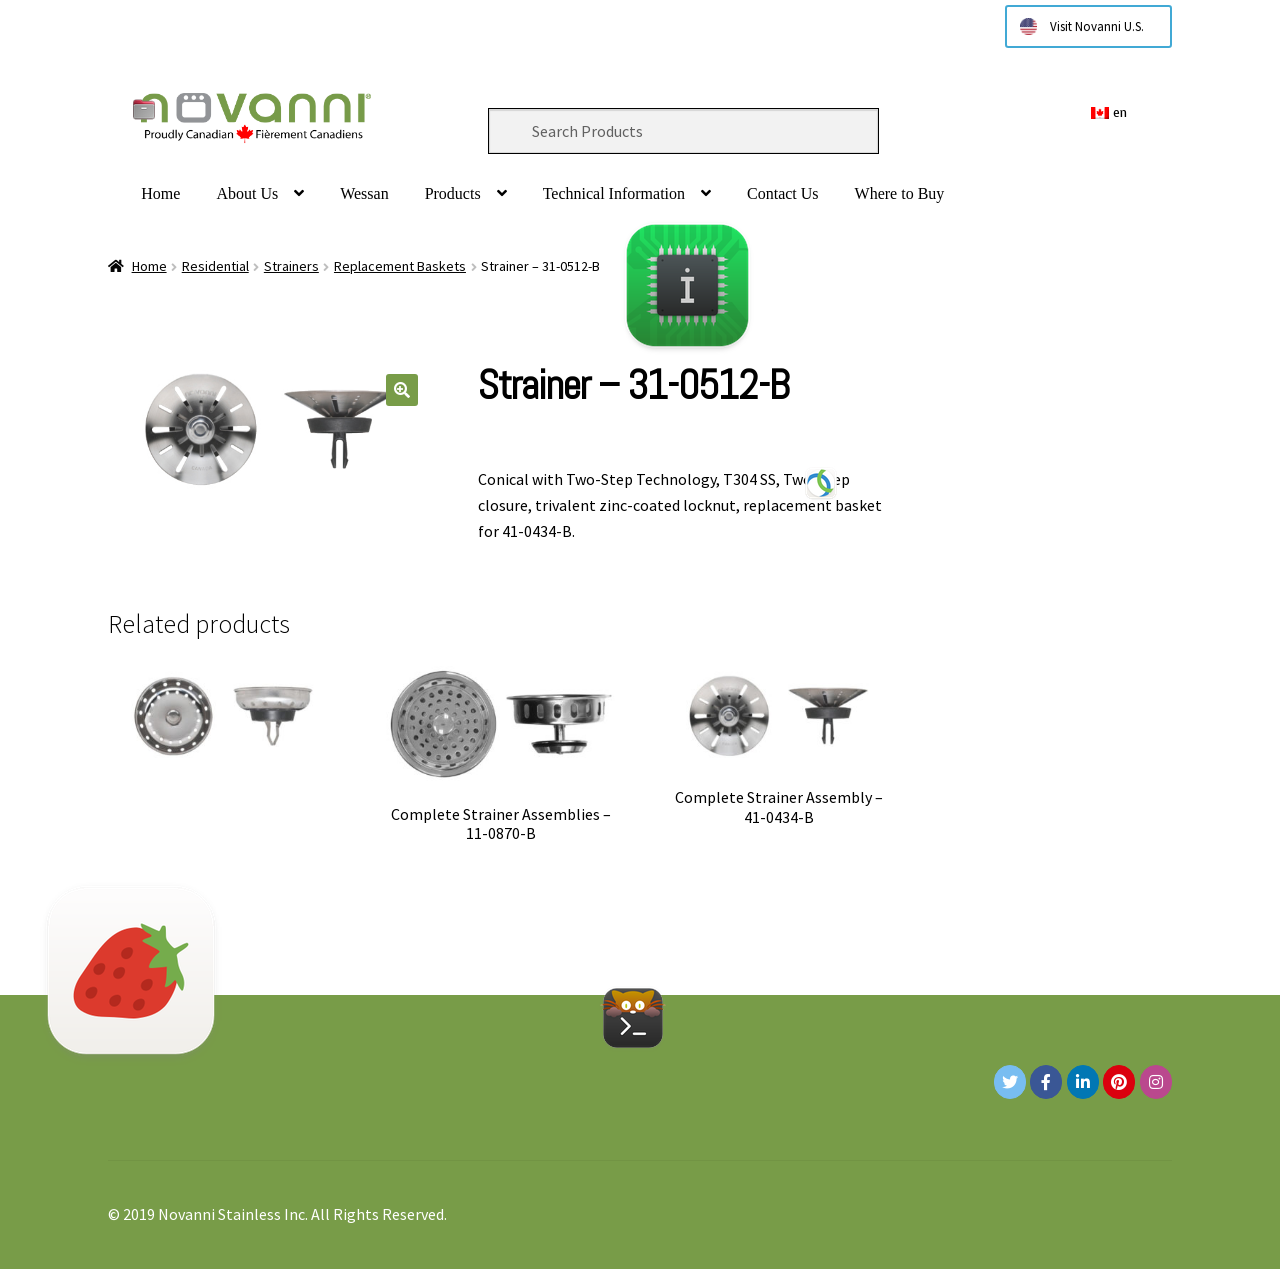 The width and height of the screenshot is (1280, 1269). What do you see at coordinates (144, 109) in the screenshot?
I see `open the file manager application` at bounding box center [144, 109].